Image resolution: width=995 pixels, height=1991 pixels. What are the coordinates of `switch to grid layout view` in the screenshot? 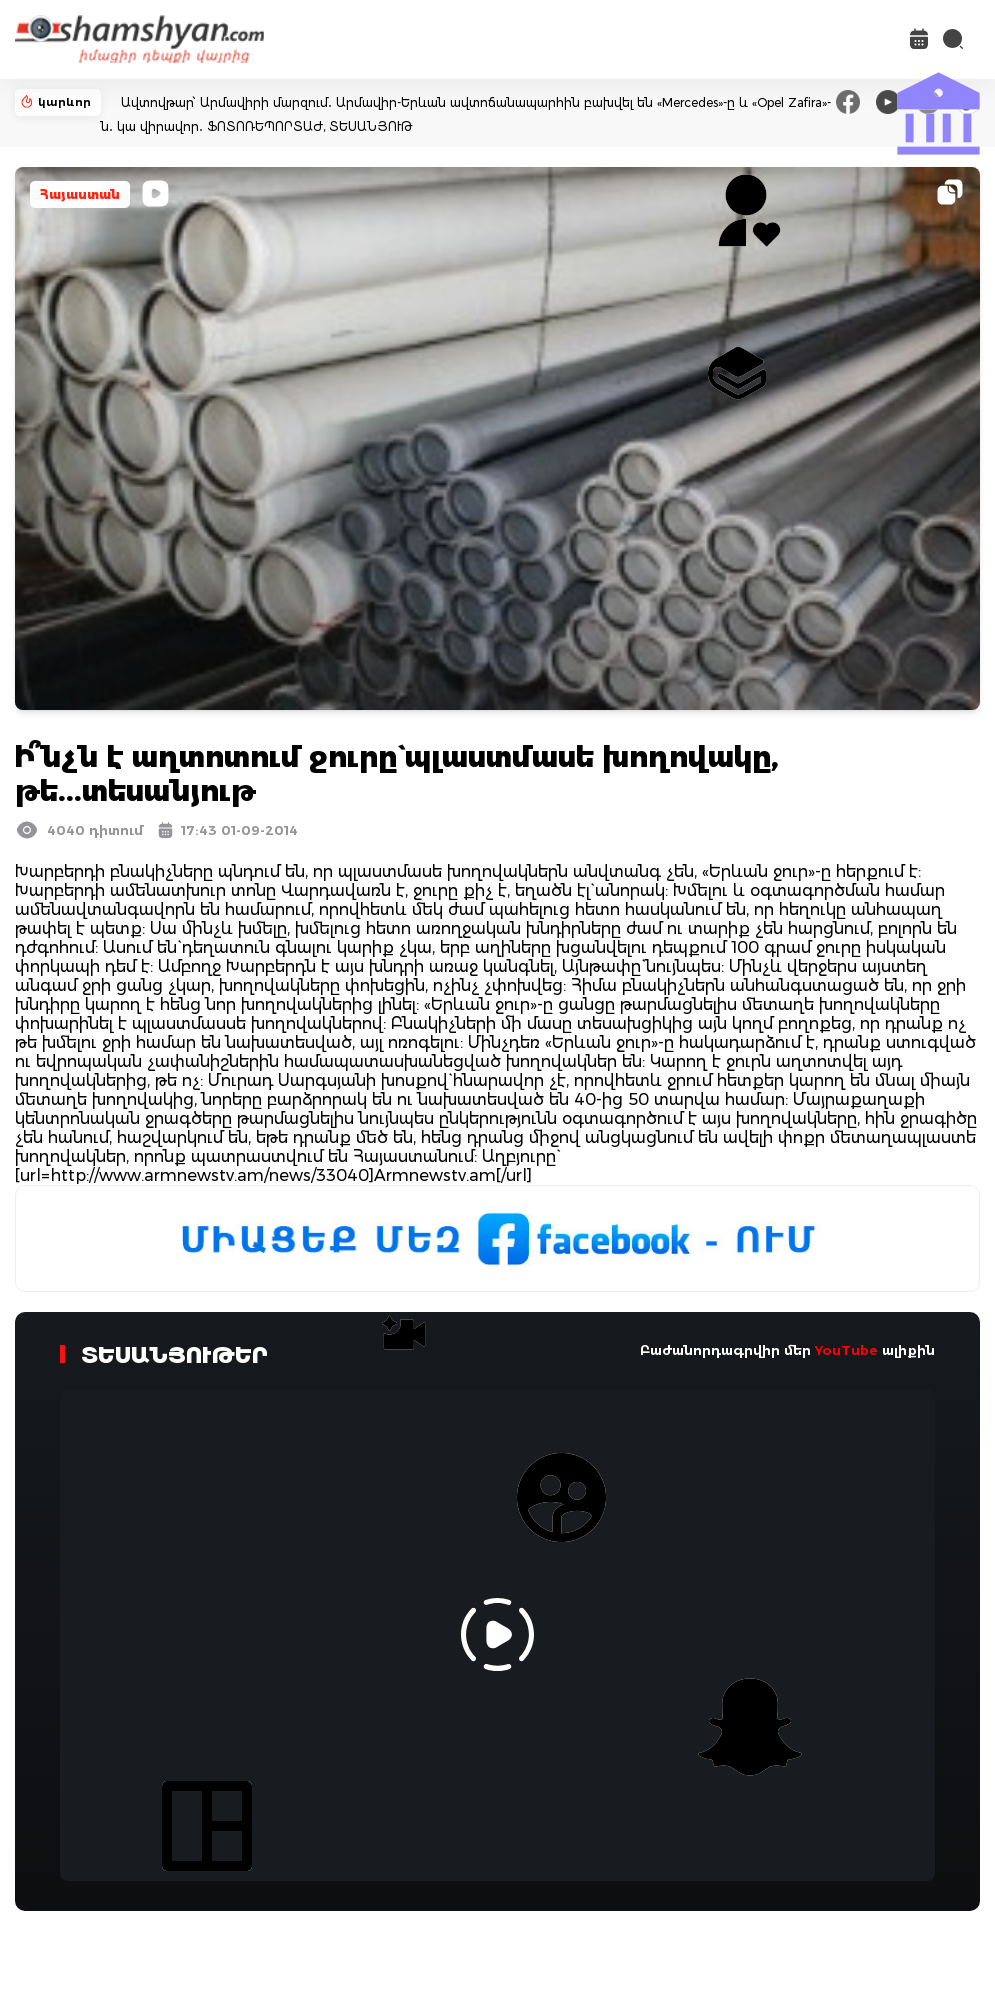 It's located at (207, 1826).